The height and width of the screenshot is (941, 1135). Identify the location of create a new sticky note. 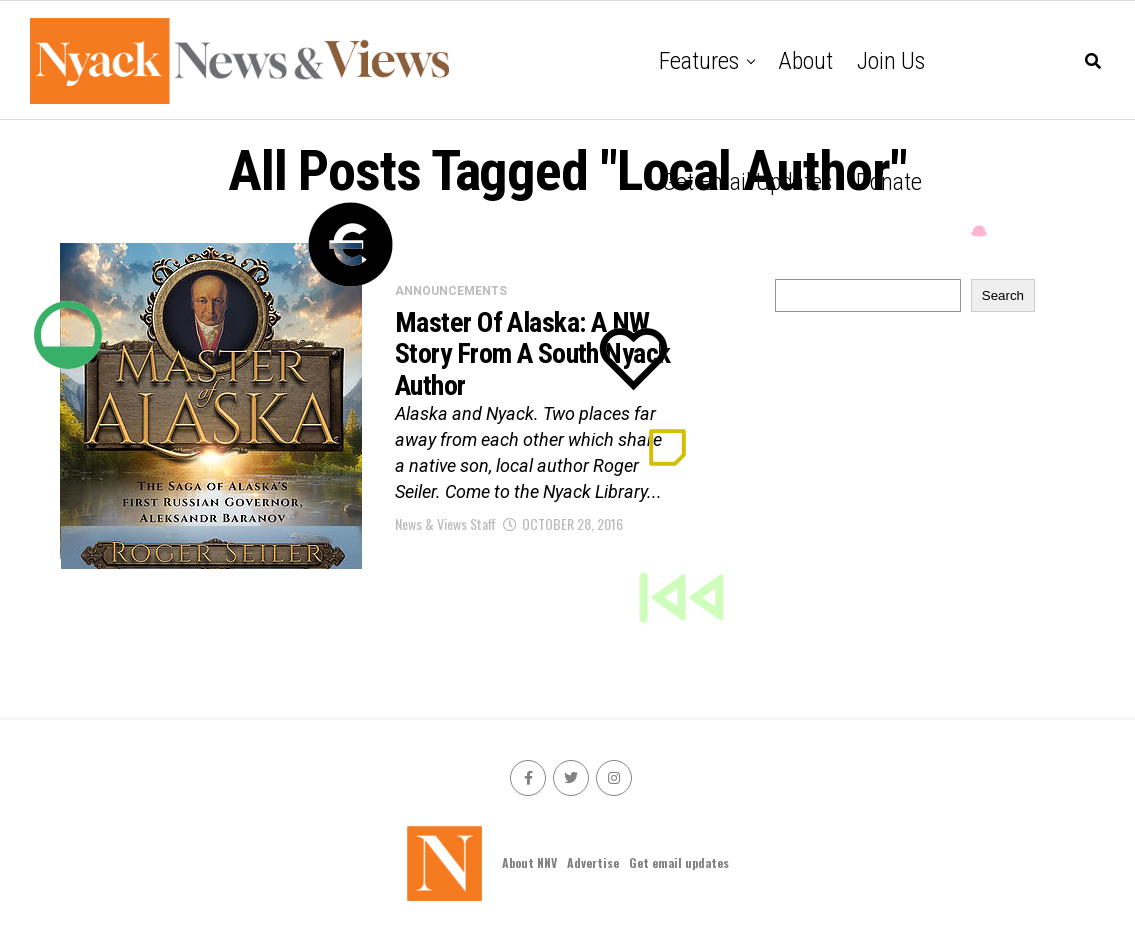
(667, 447).